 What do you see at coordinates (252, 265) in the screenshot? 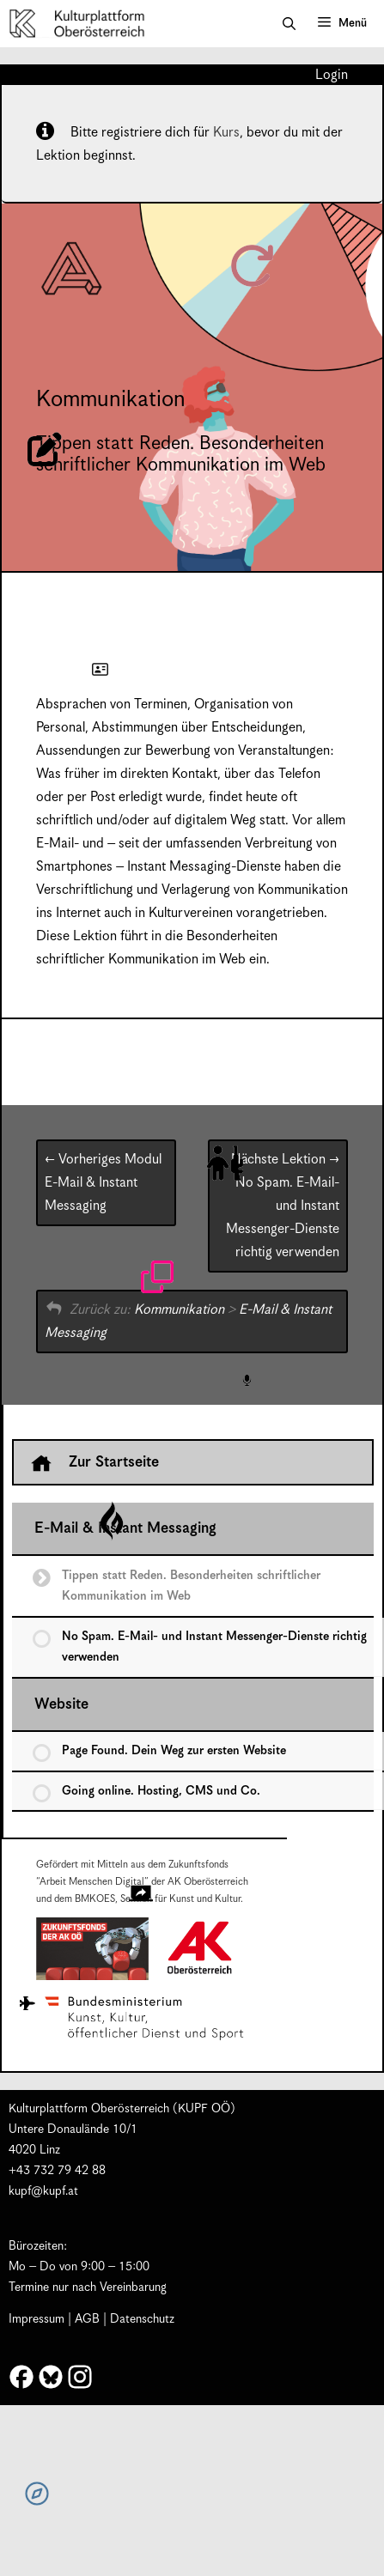
I see `redo the last action` at bounding box center [252, 265].